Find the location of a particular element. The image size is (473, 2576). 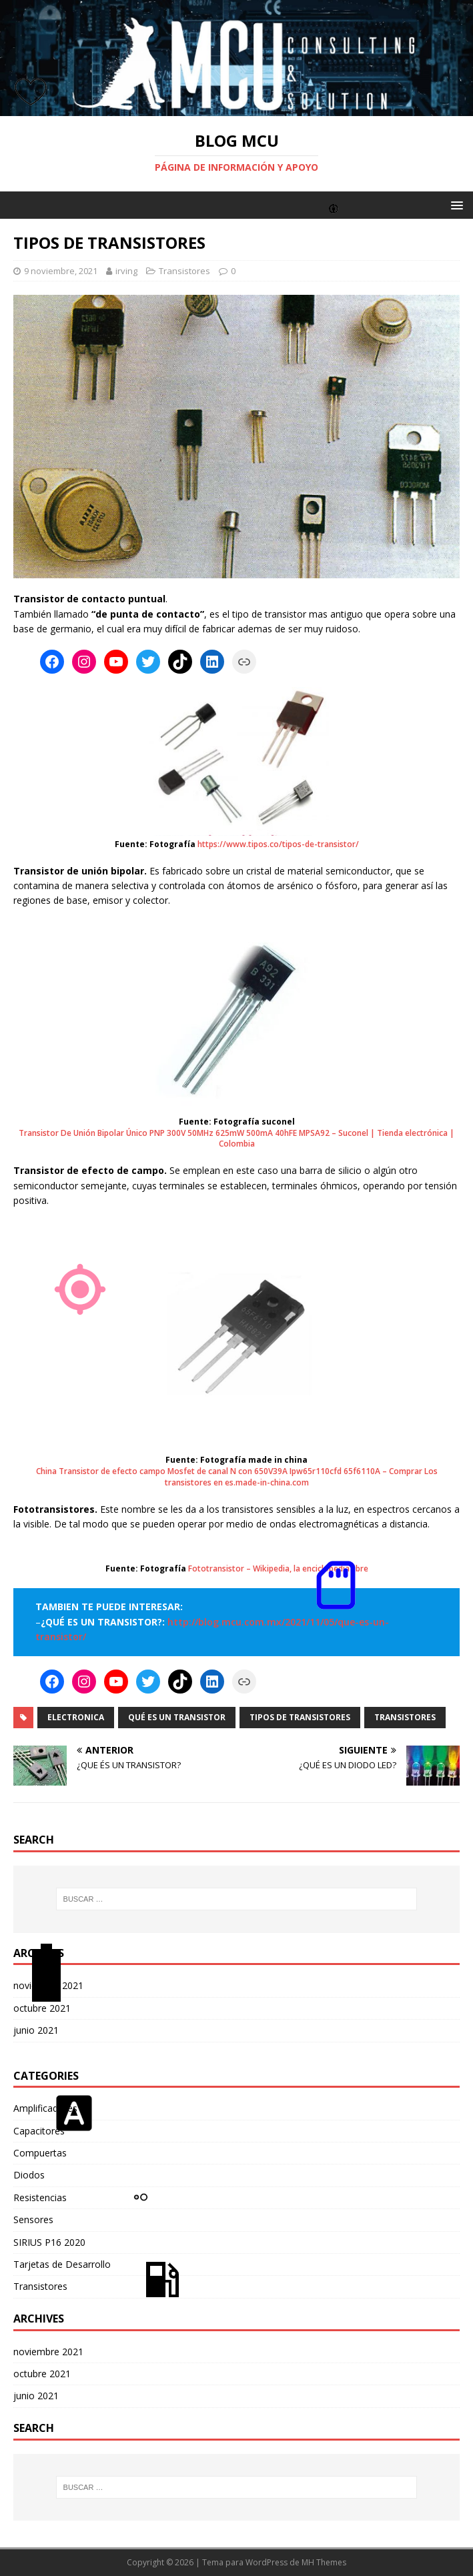

add to favorites is located at coordinates (31, 91).